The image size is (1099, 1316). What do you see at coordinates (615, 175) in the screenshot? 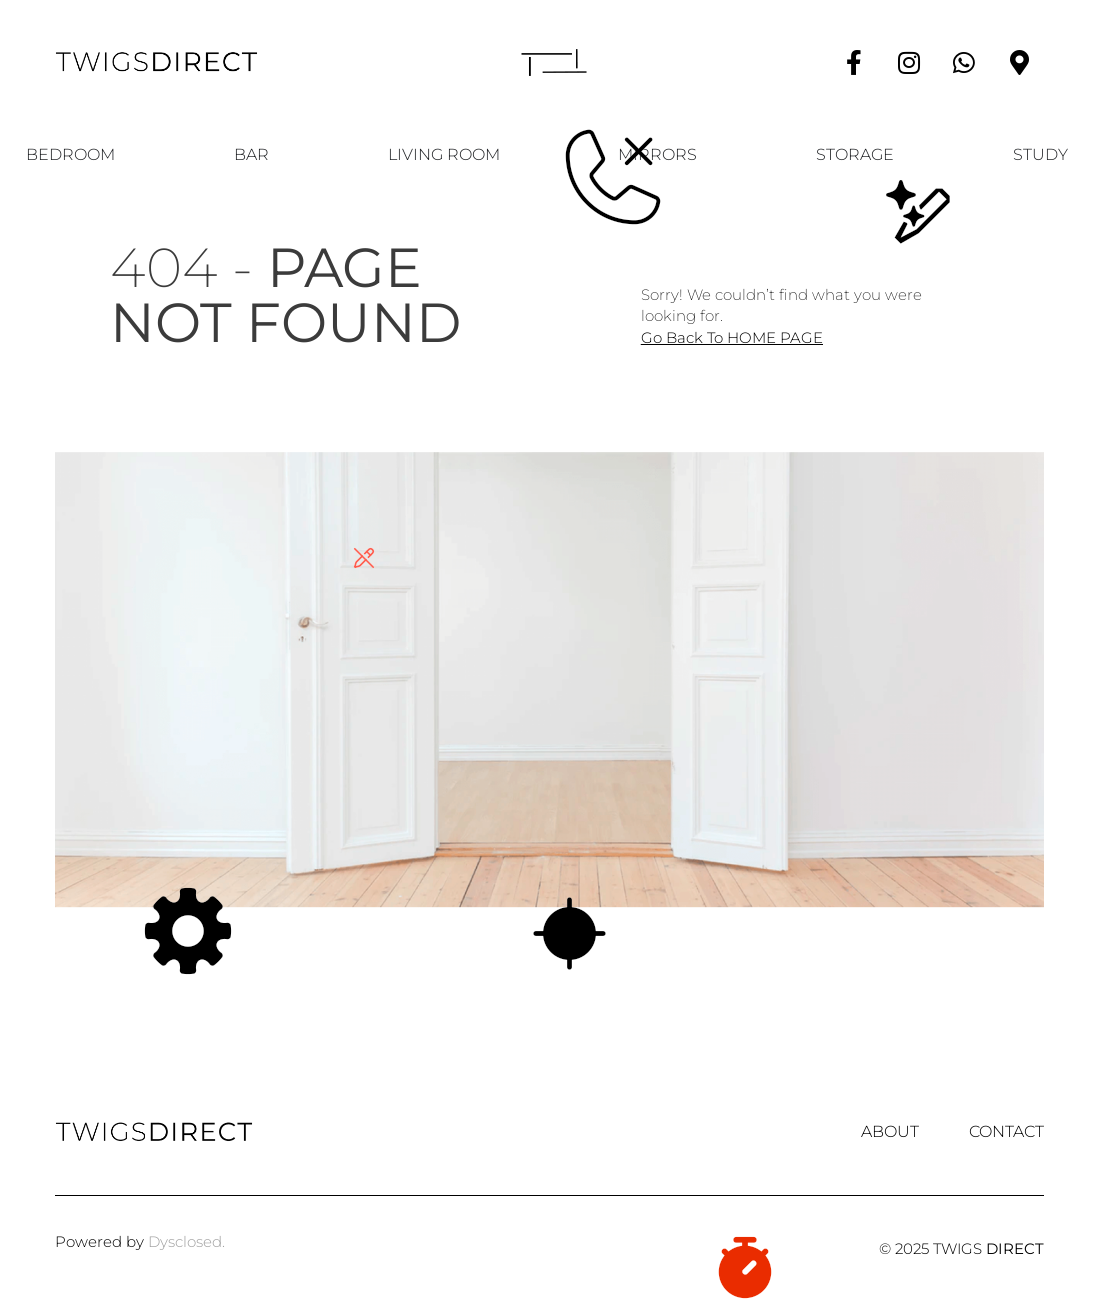
I see `end or decline a phone call` at bounding box center [615, 175].